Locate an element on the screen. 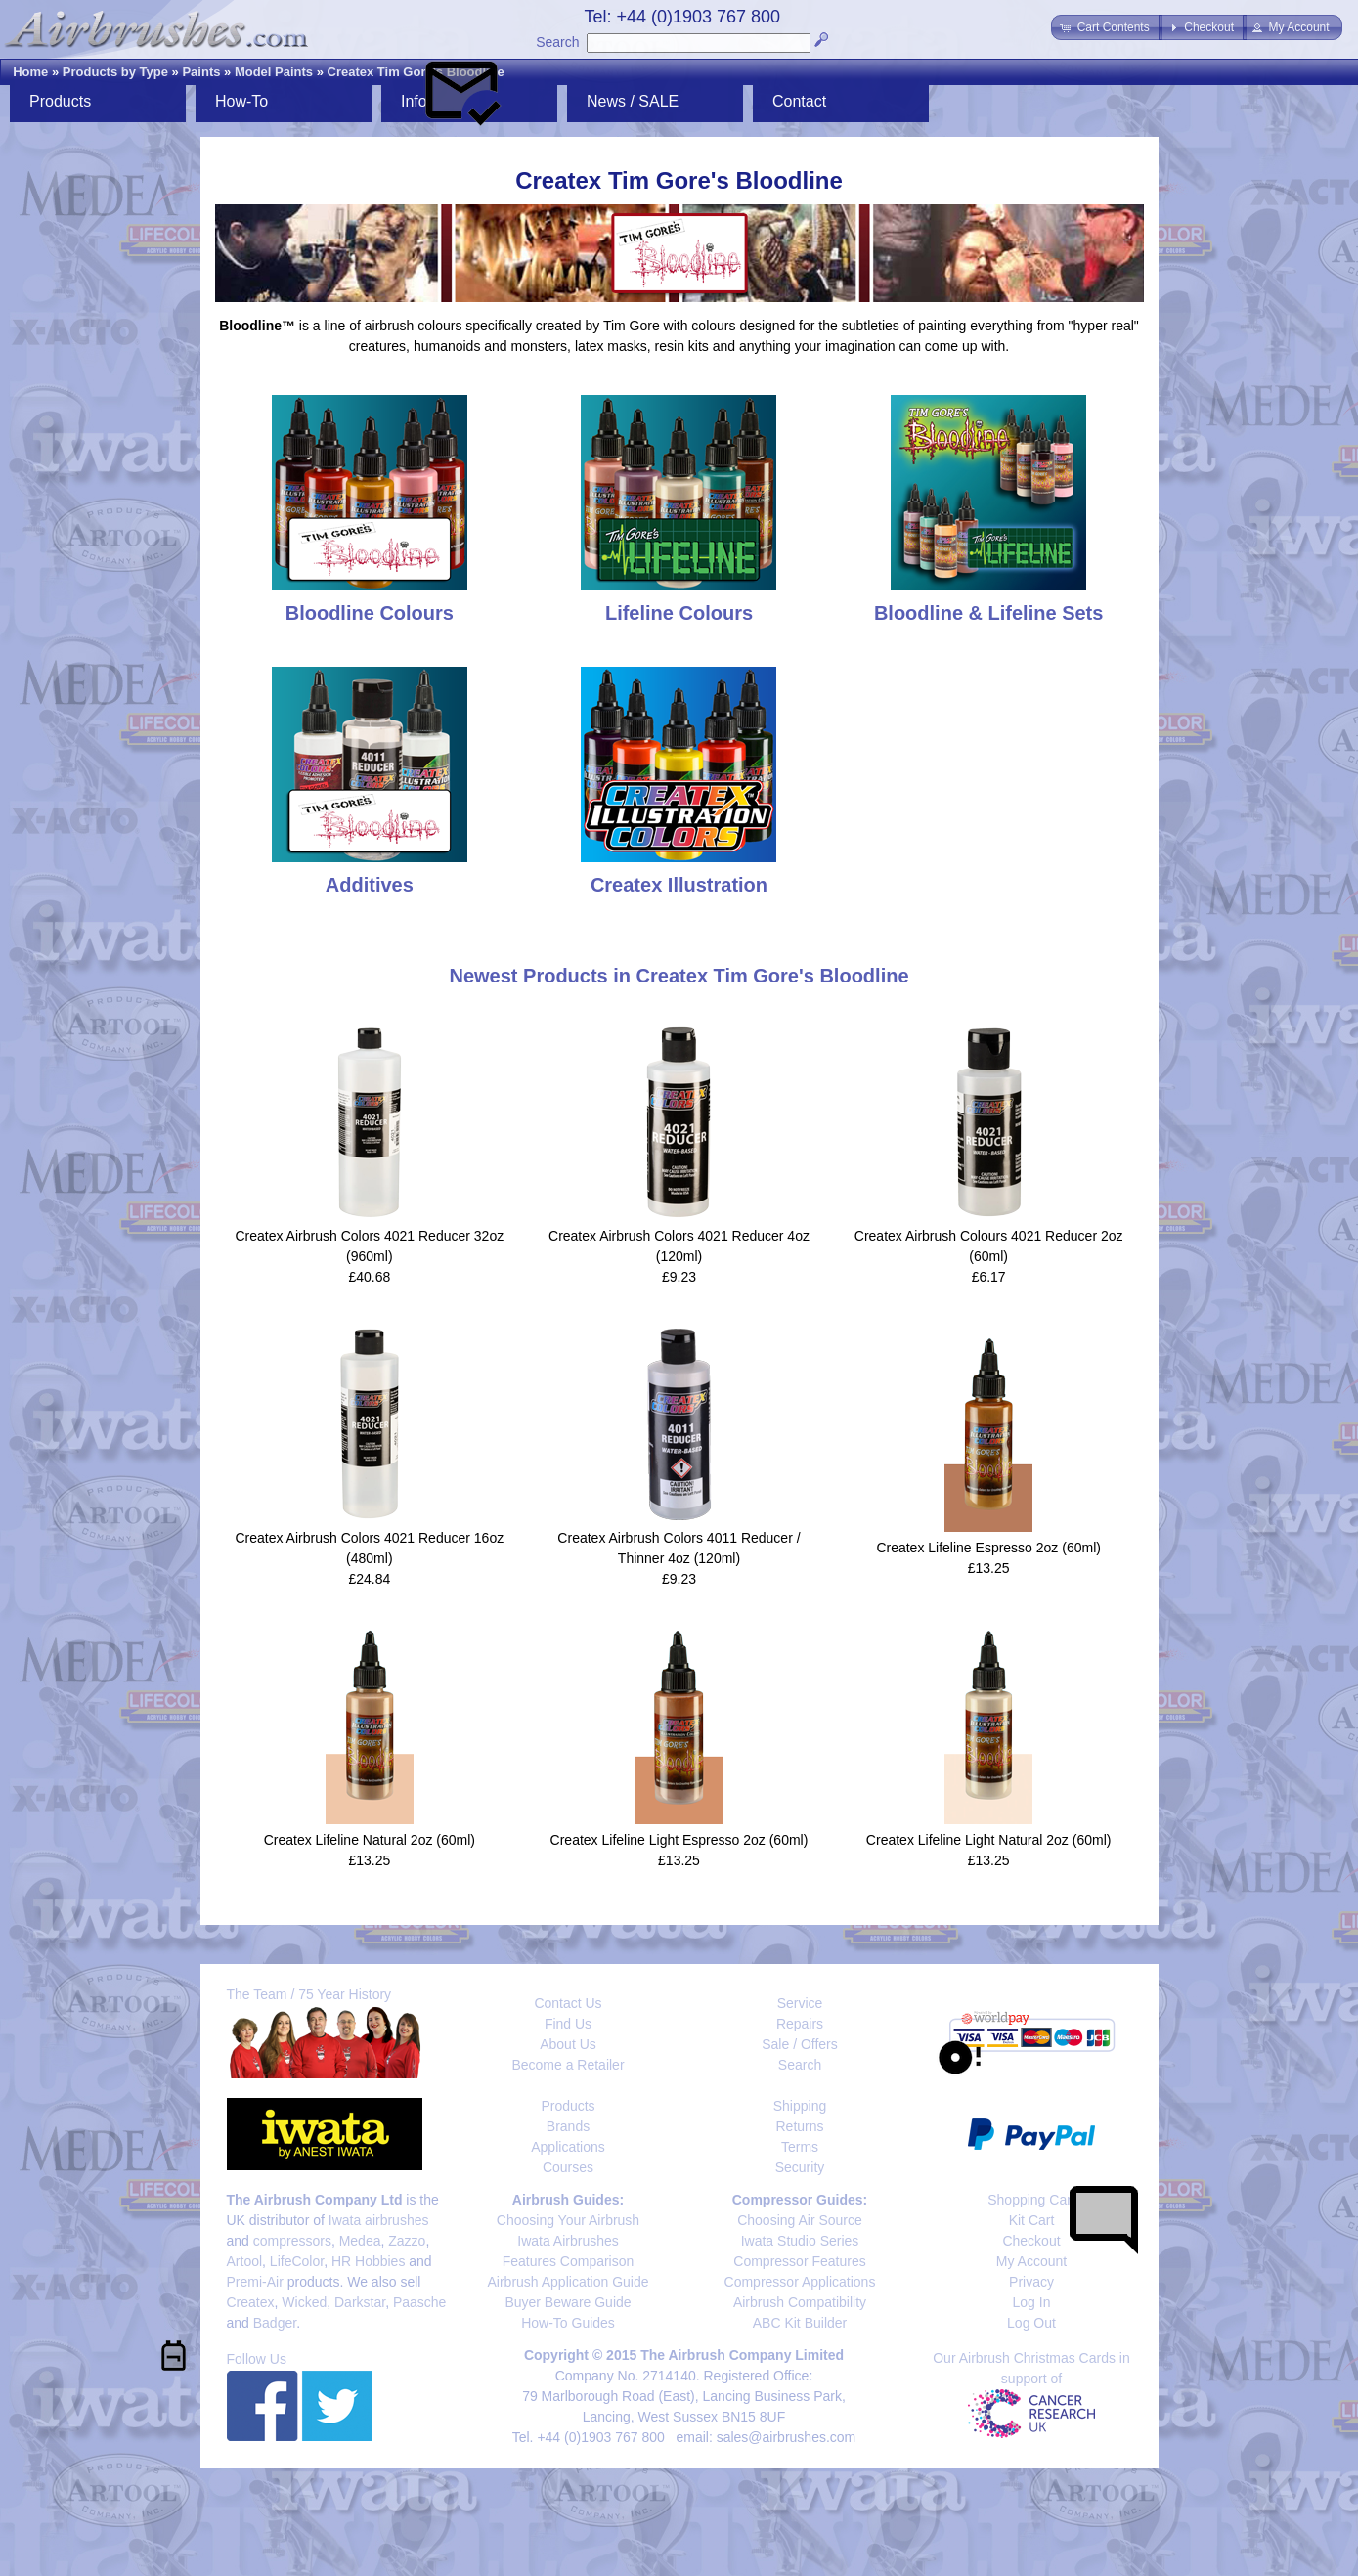 The width and height of the screenshot is (1358, 2576). mark email as read is located at coordinates (461, 90).